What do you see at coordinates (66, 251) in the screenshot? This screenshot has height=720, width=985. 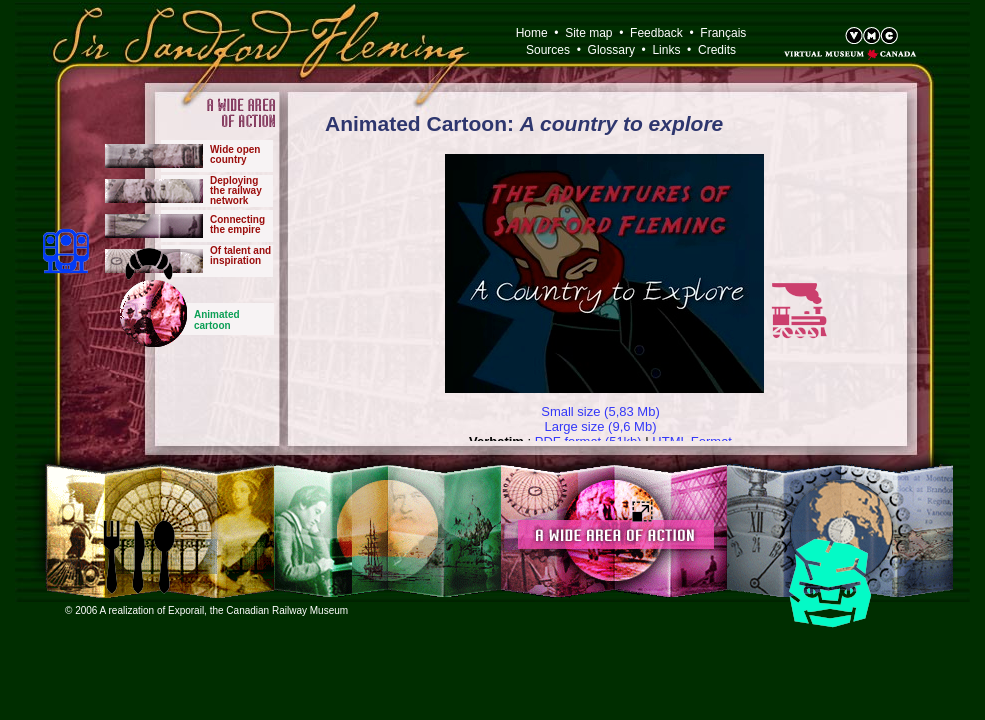 I see `select your squad or team roster` at bounding box center [66, 251].